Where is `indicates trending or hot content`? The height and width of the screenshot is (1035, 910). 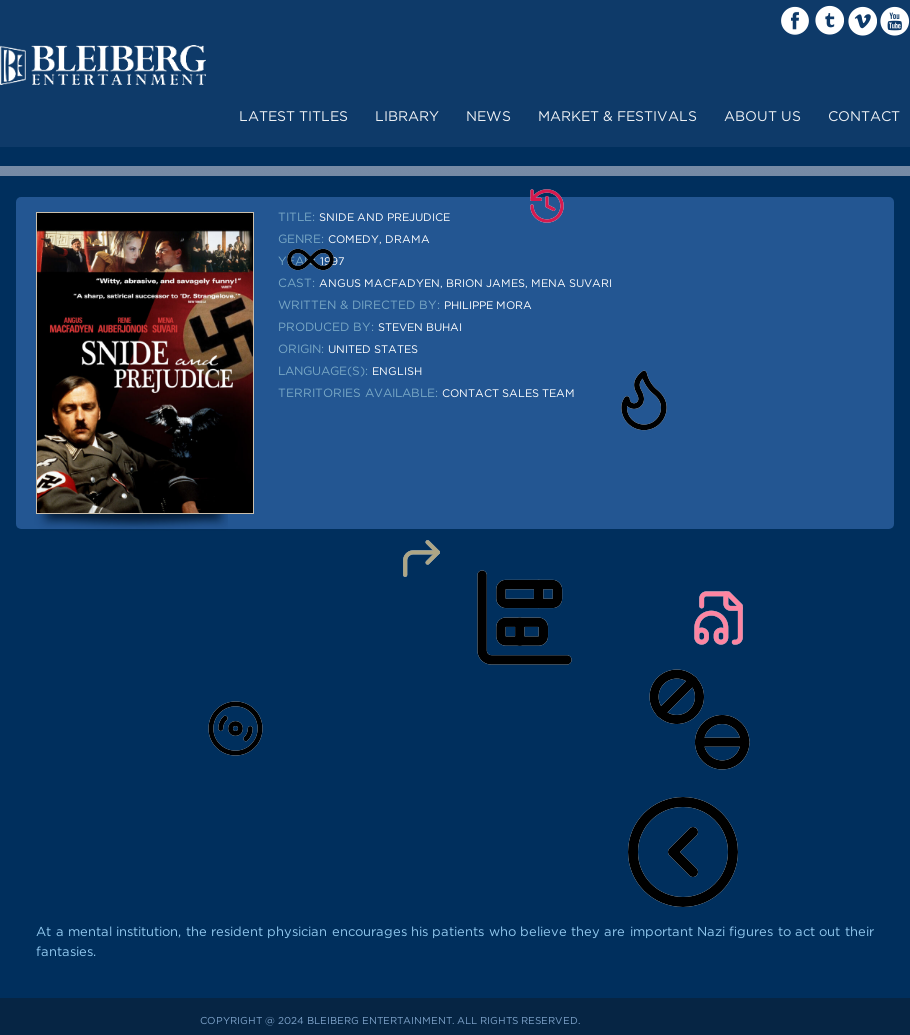
indicates trending or hot content is located at coordinates (644, 399).